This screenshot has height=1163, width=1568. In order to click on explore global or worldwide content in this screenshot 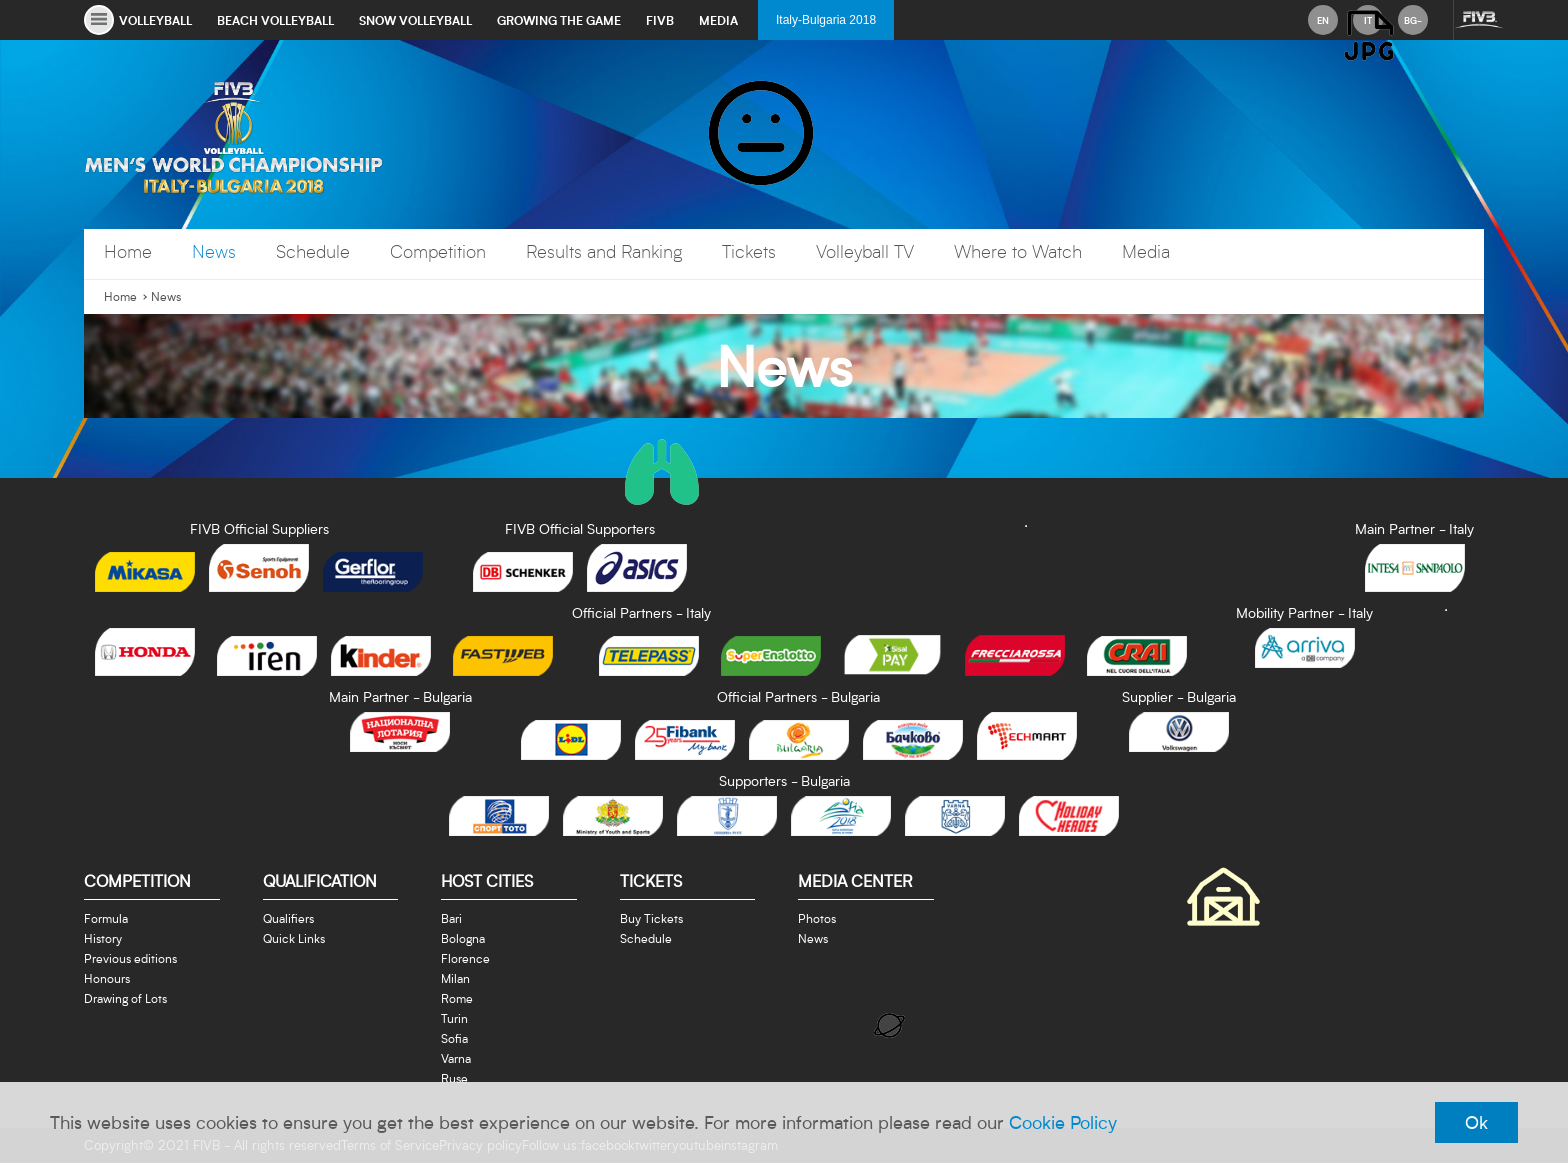, I will do `click(889, 1025)`.